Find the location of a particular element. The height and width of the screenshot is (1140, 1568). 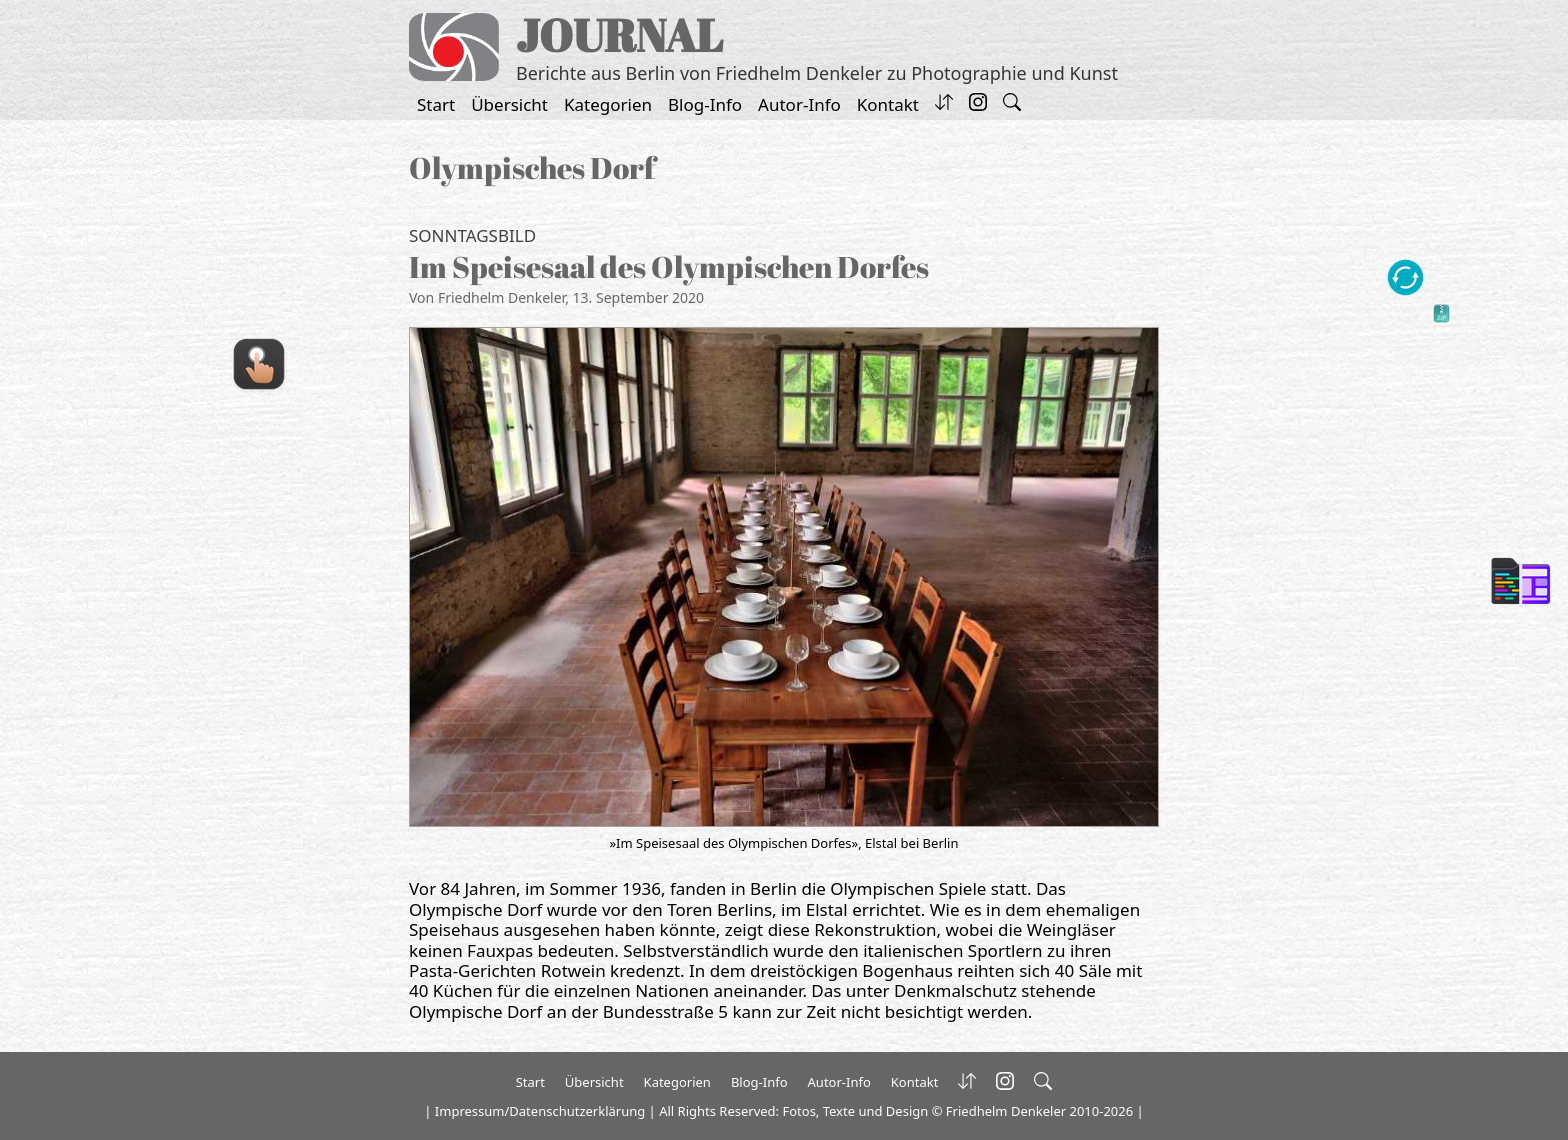

open a compressed zip archive is located at coordinates (1441, 313).